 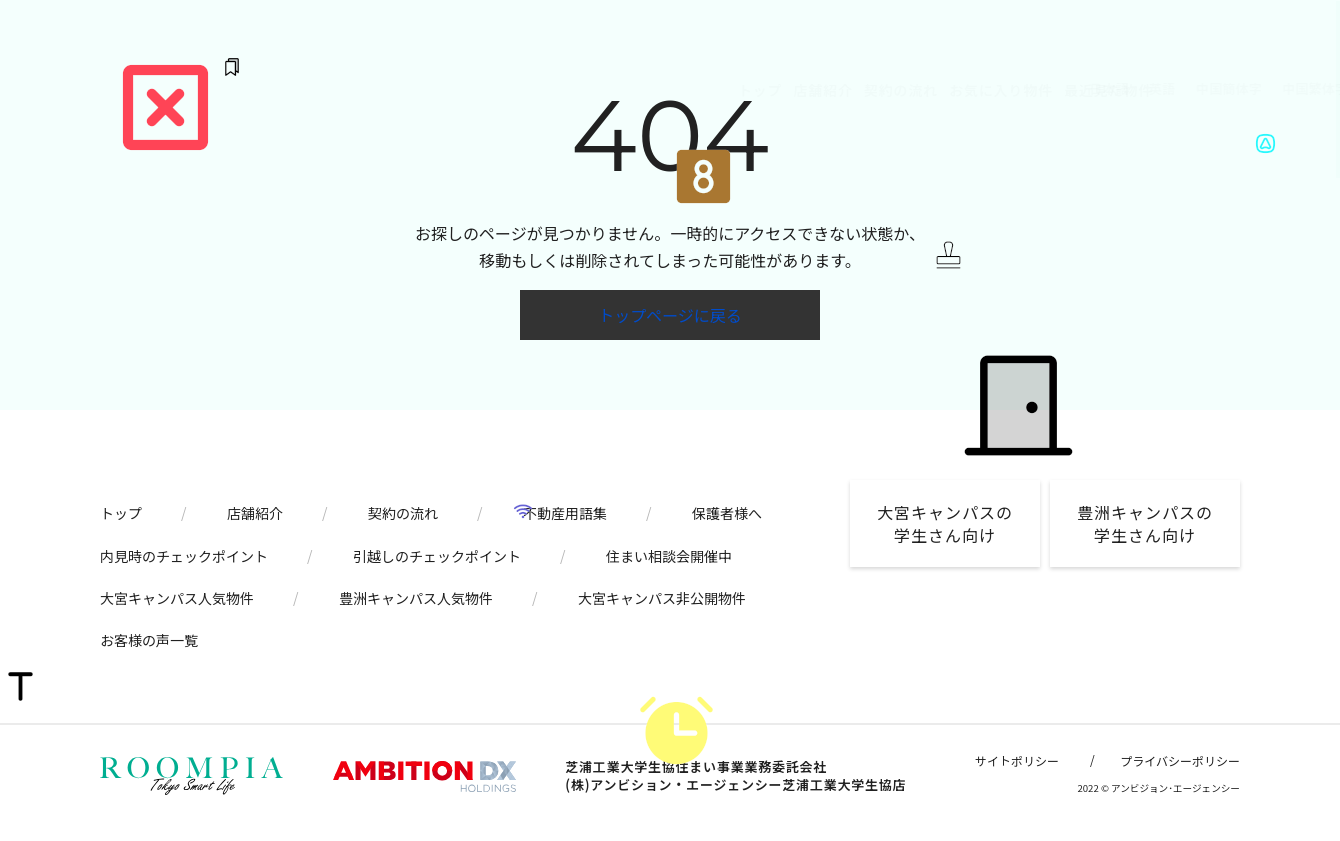 What do you see at coordinates (703, 176) in the screenshot?
I see `indicates item number eight in a list or sequence` at bounding box center [703, 176].